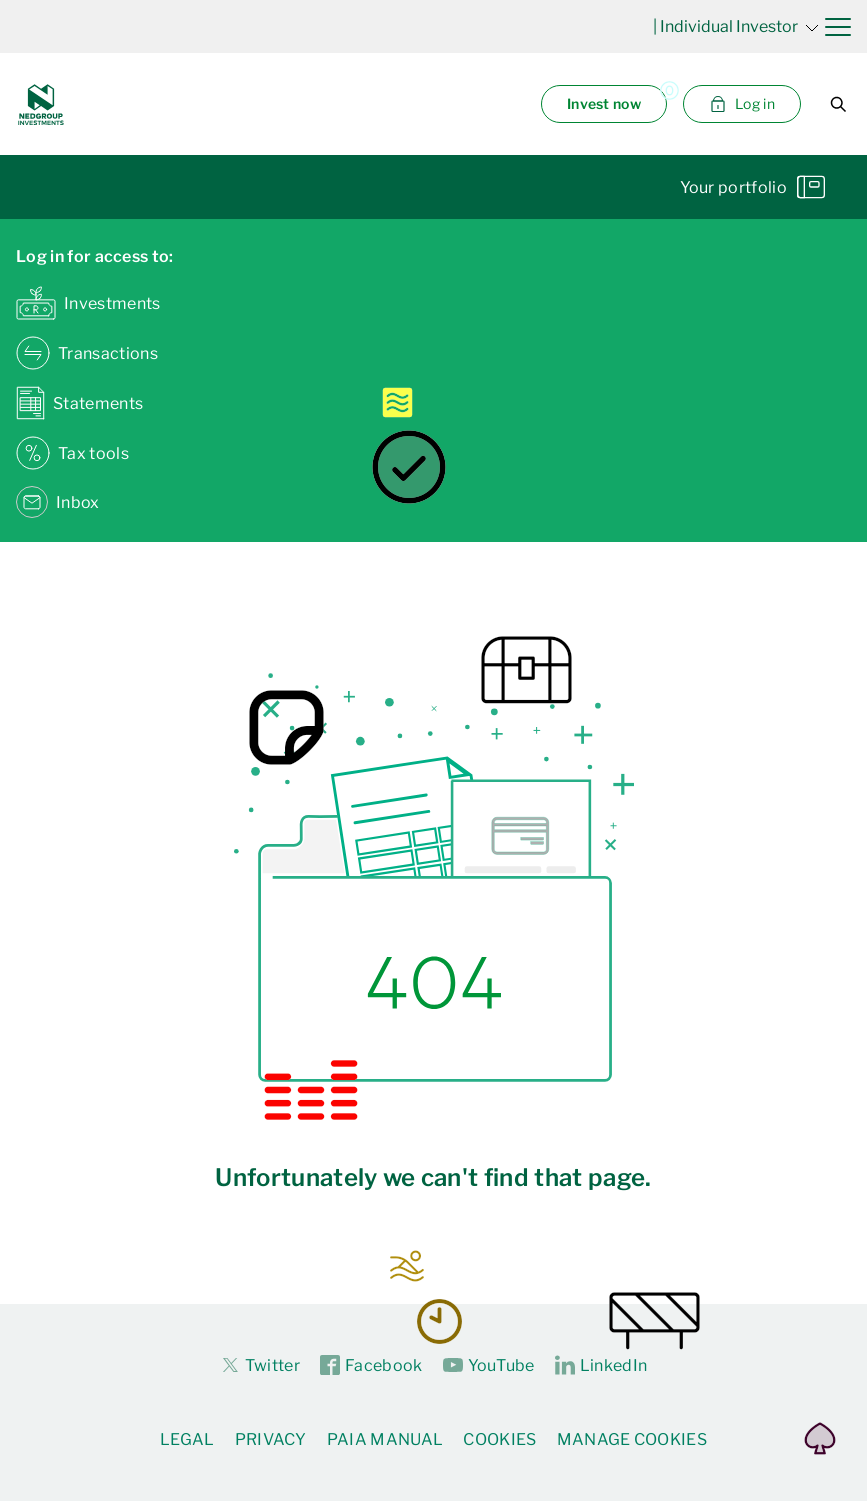 This screenshot has width=867, height=1501. What do you see at coordinates (669, 90) in the screenshot?
I see `indicates zero items or notifications` at bounding box center [669, 90].